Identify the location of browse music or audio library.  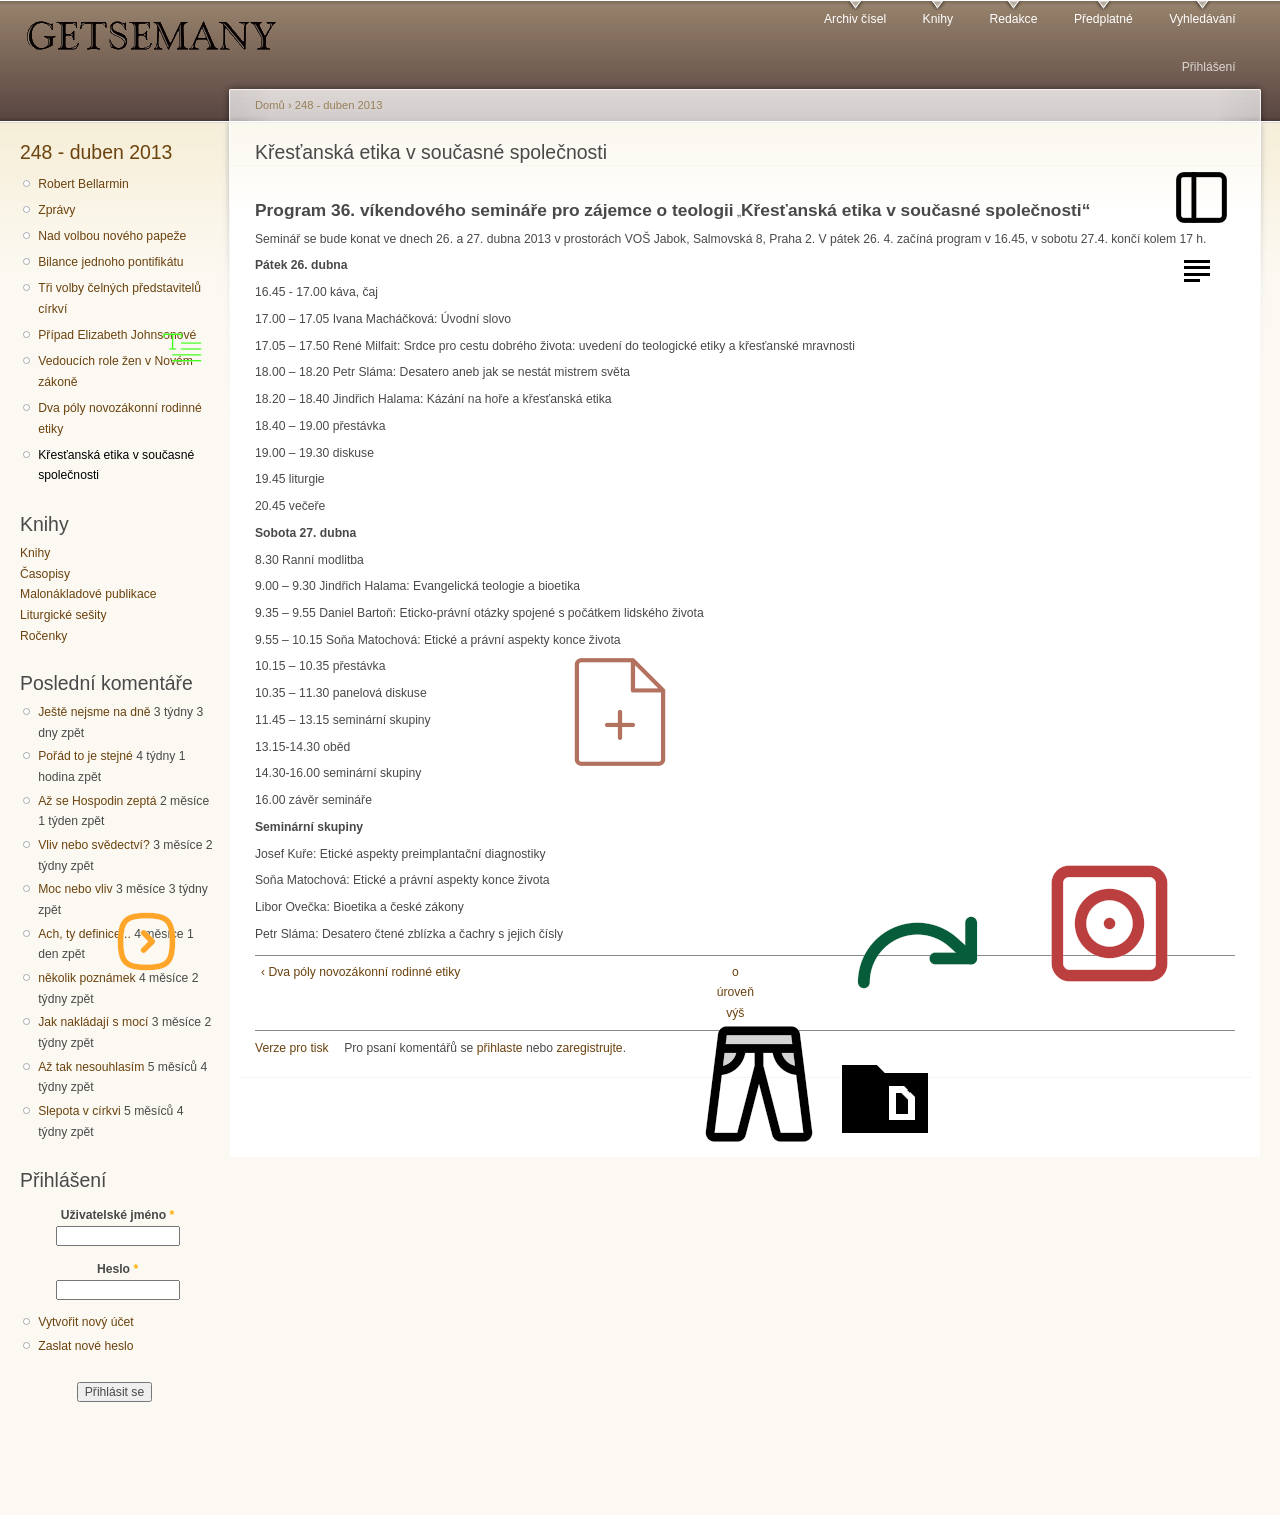
(1109, 923).